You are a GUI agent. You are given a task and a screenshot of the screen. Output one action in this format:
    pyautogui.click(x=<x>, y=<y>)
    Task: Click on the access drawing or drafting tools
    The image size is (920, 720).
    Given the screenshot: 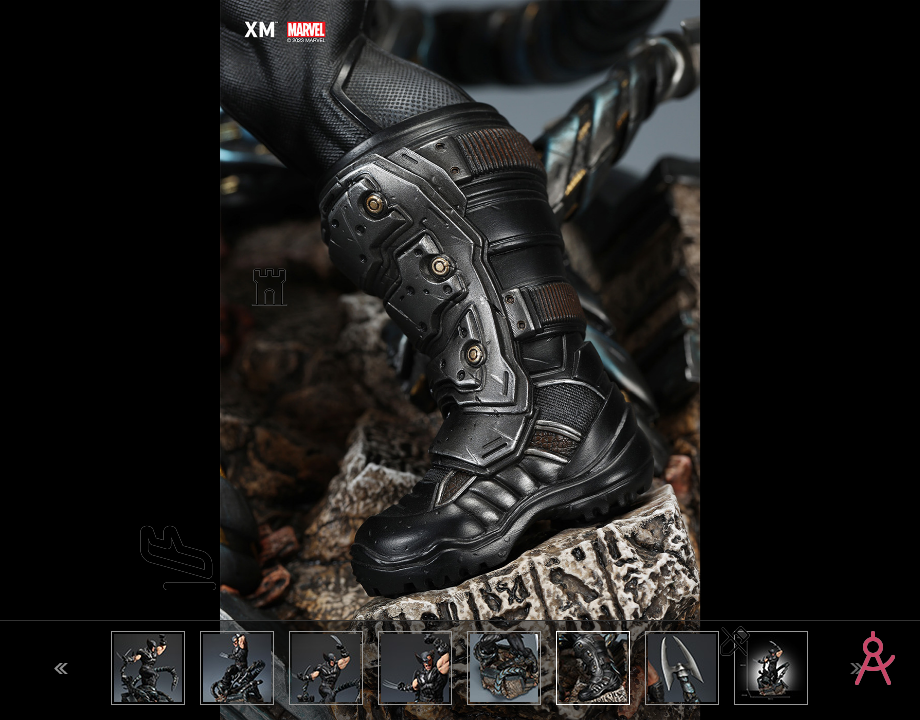 What is the action you would take?
    pyautogui.click(x=873, y=659)
    